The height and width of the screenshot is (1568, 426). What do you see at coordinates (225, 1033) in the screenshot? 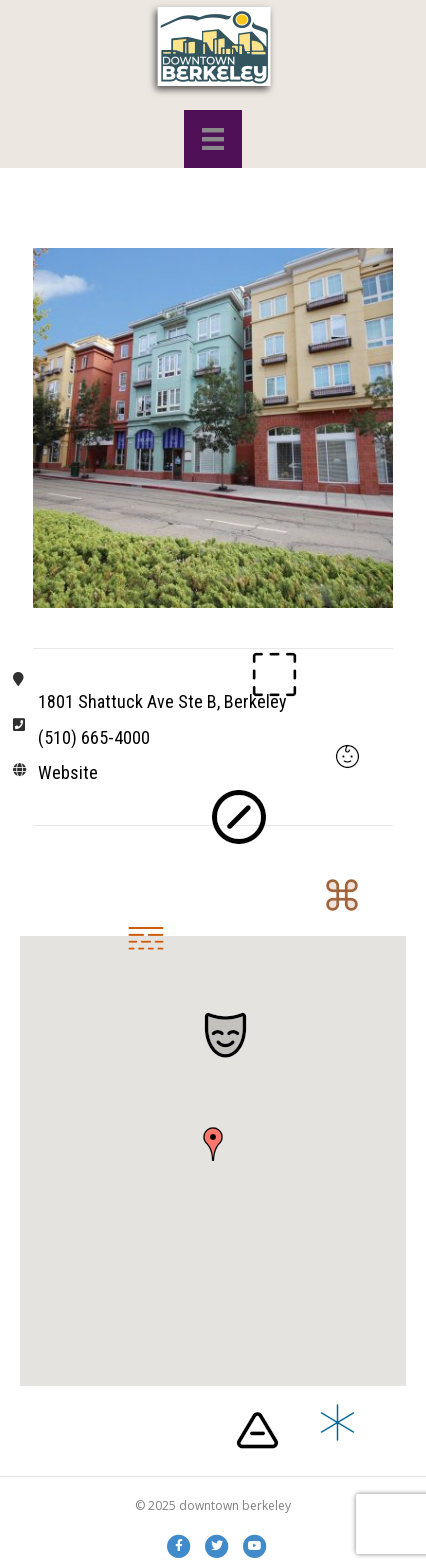
I see `theater or entertainment category` at bounding box center [225, 1033].